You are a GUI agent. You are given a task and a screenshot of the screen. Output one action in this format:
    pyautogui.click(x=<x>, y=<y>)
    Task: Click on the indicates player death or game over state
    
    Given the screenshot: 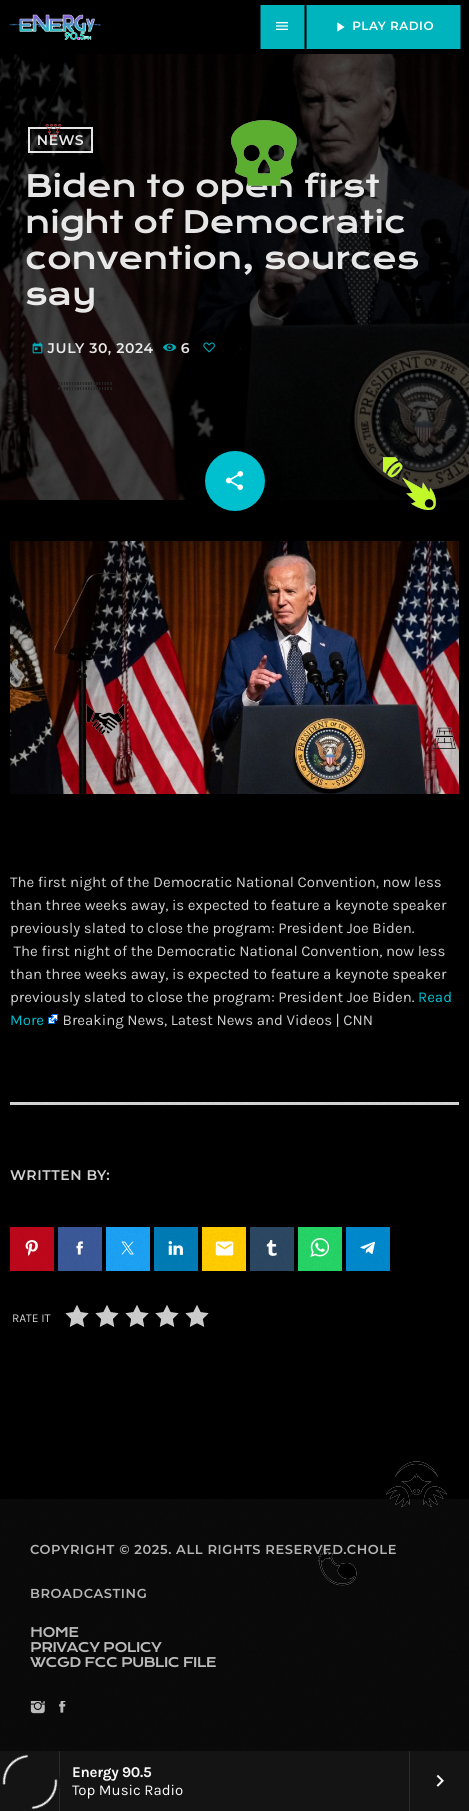 What is the action you would take?
    pyautogui.click(x=264, y=153)
    